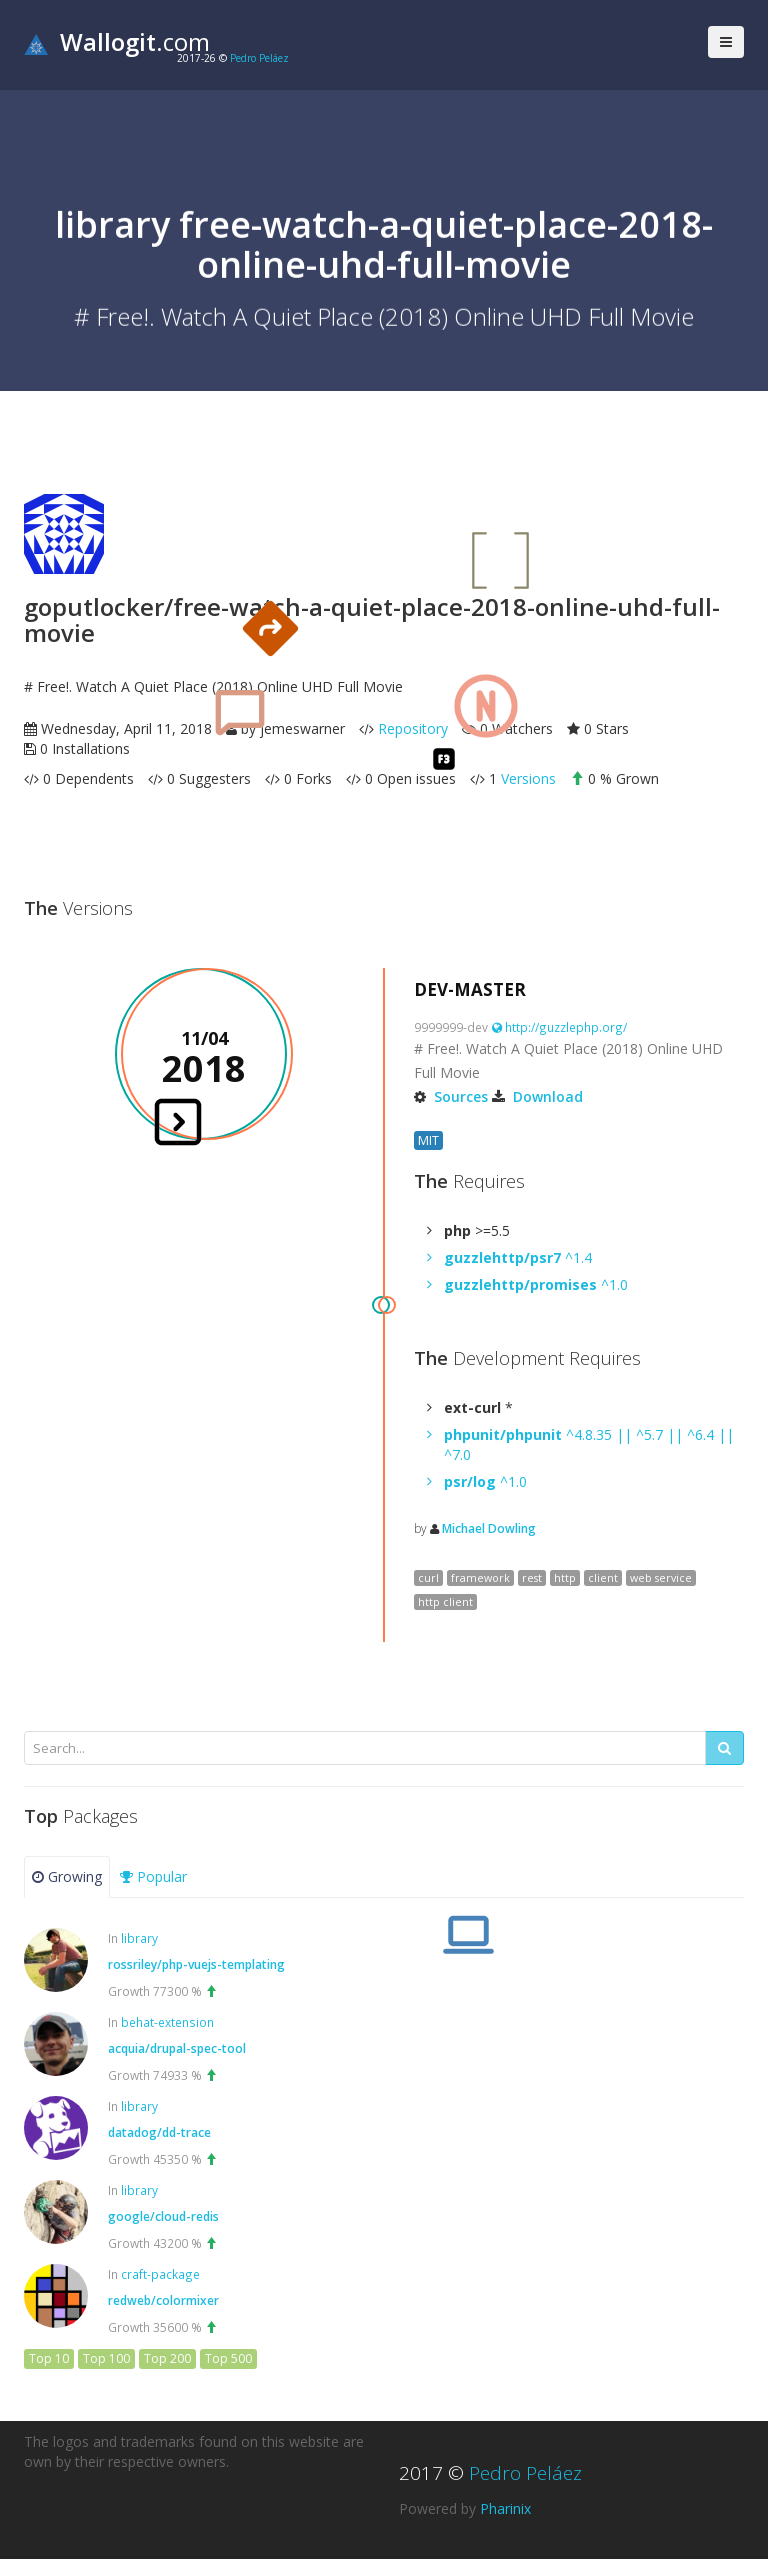  What do you see at coordinates (178, 1122) in the screenshot?
I see `navigate to the next item or page` at bounding box center [178, 1122].